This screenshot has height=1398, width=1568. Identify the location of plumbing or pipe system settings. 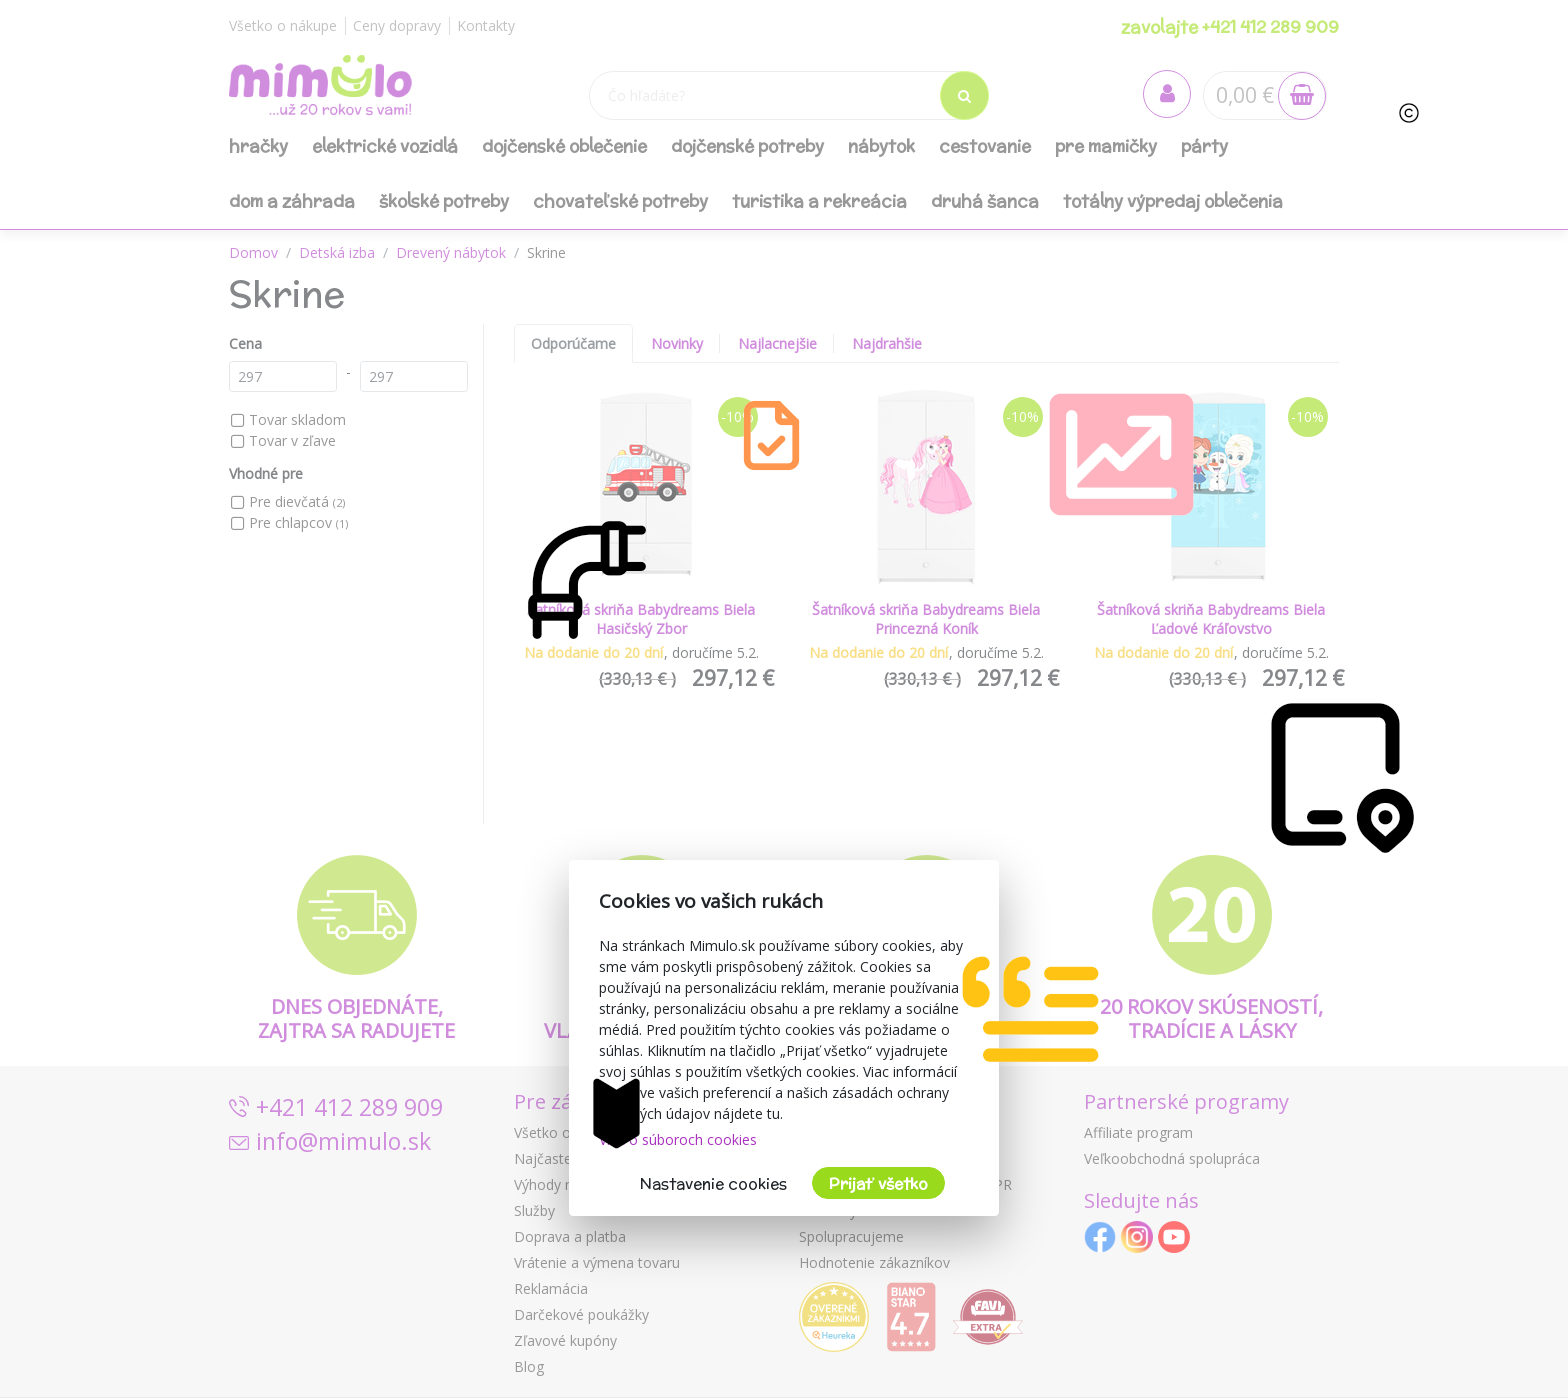
(582, 575).